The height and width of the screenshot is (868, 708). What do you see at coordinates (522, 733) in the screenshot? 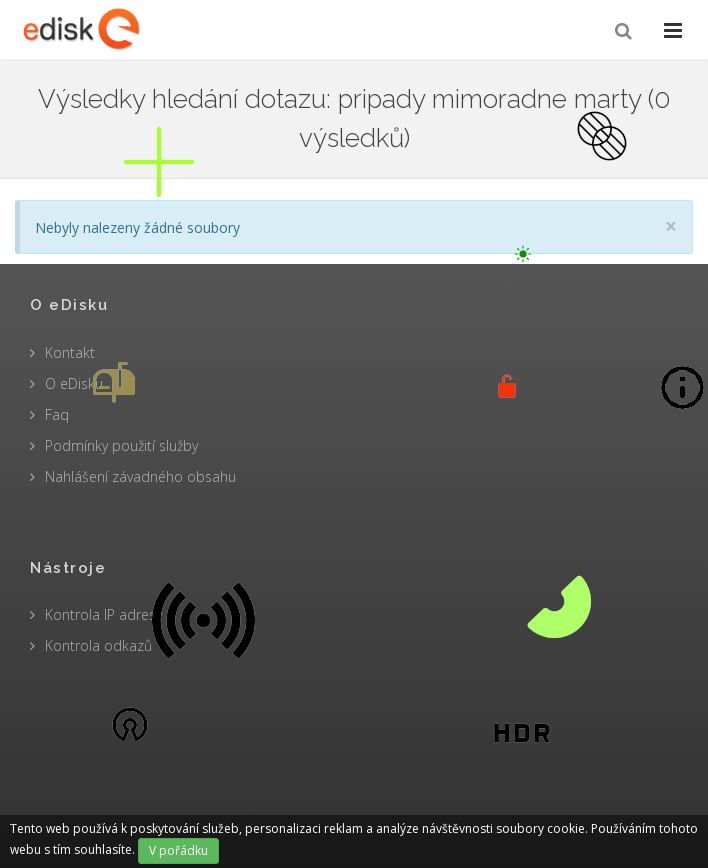
I see `HDR mode is currently enabled` at bounding box center [522, 733].